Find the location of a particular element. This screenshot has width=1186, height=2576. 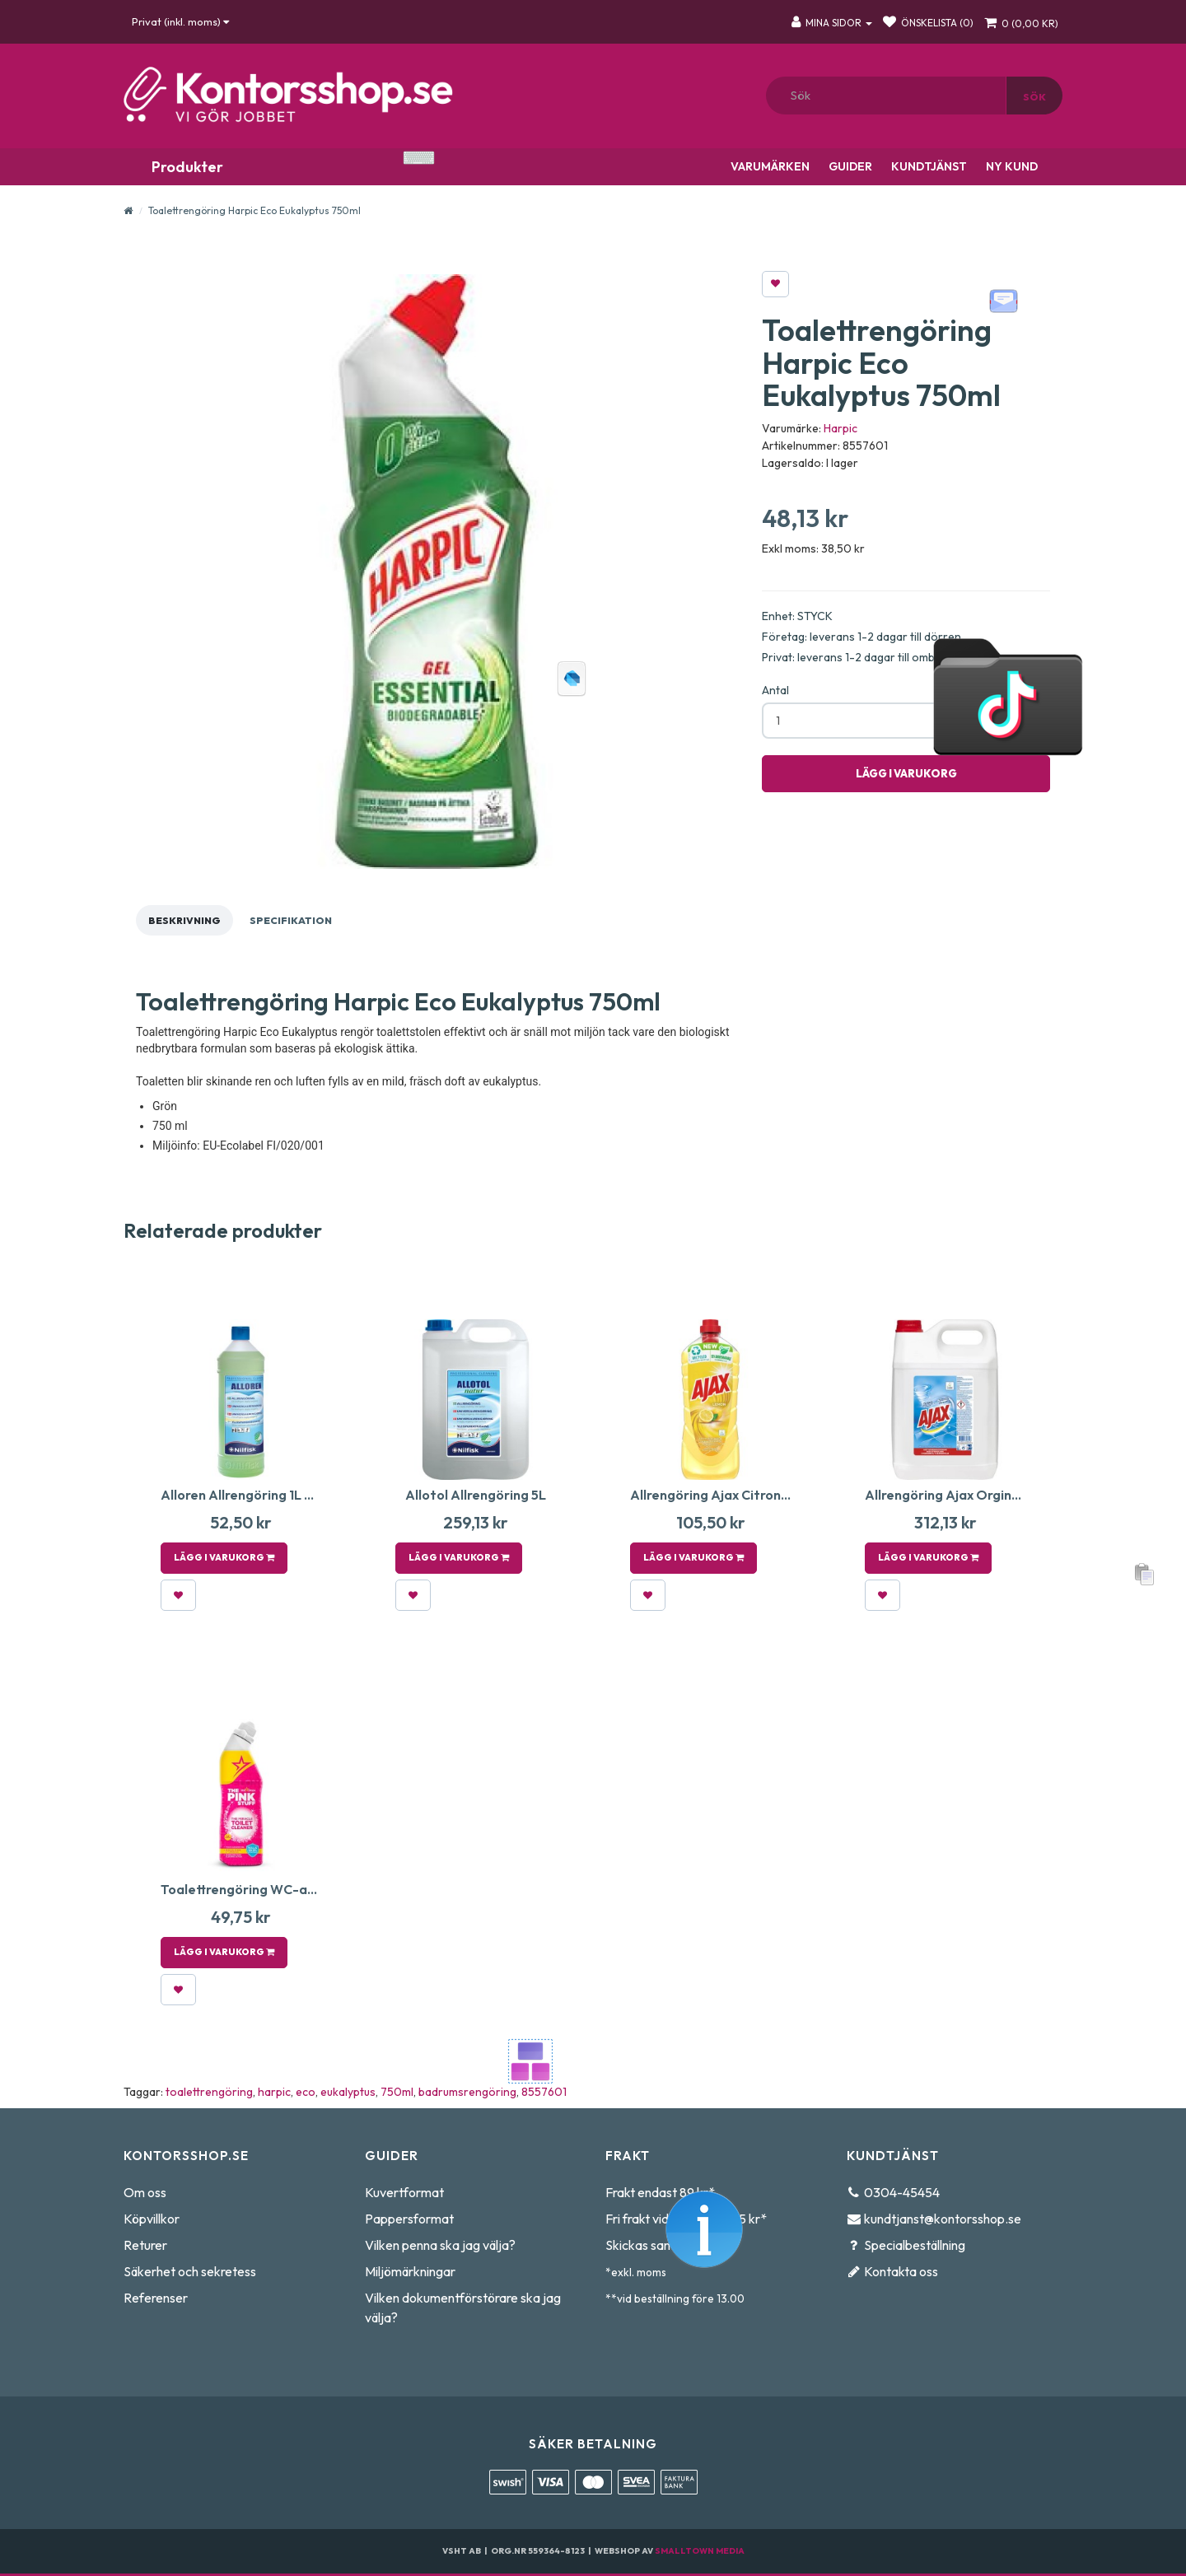

open email application is located at coordinates (1003, 301).